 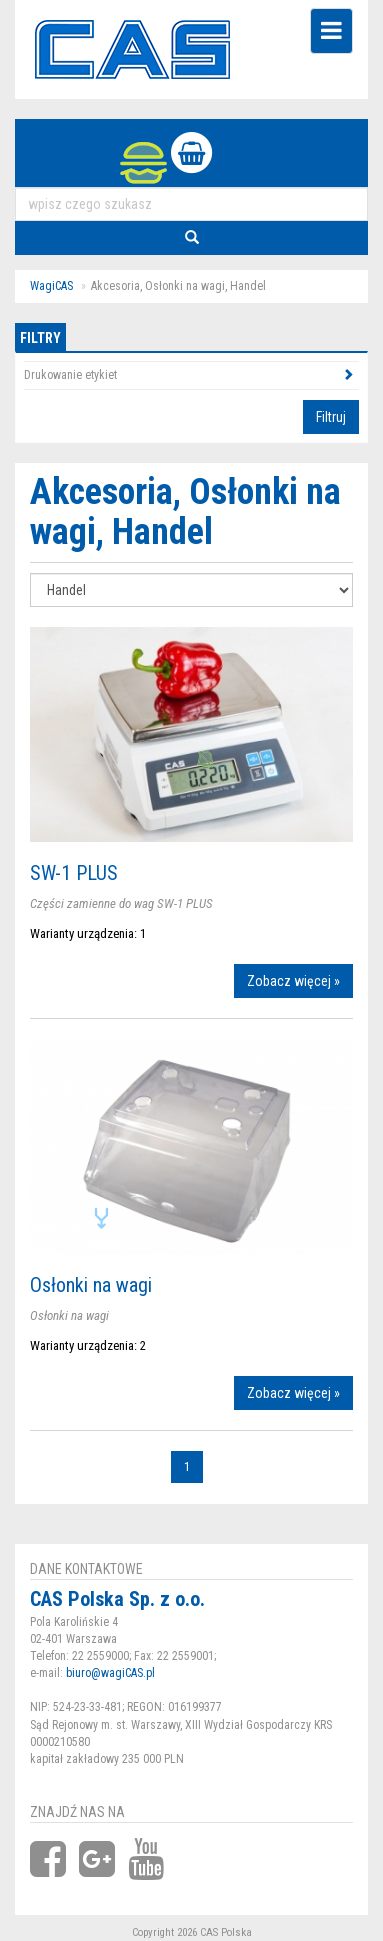 I want to click on mute notifications, so click(x=205, y=759).